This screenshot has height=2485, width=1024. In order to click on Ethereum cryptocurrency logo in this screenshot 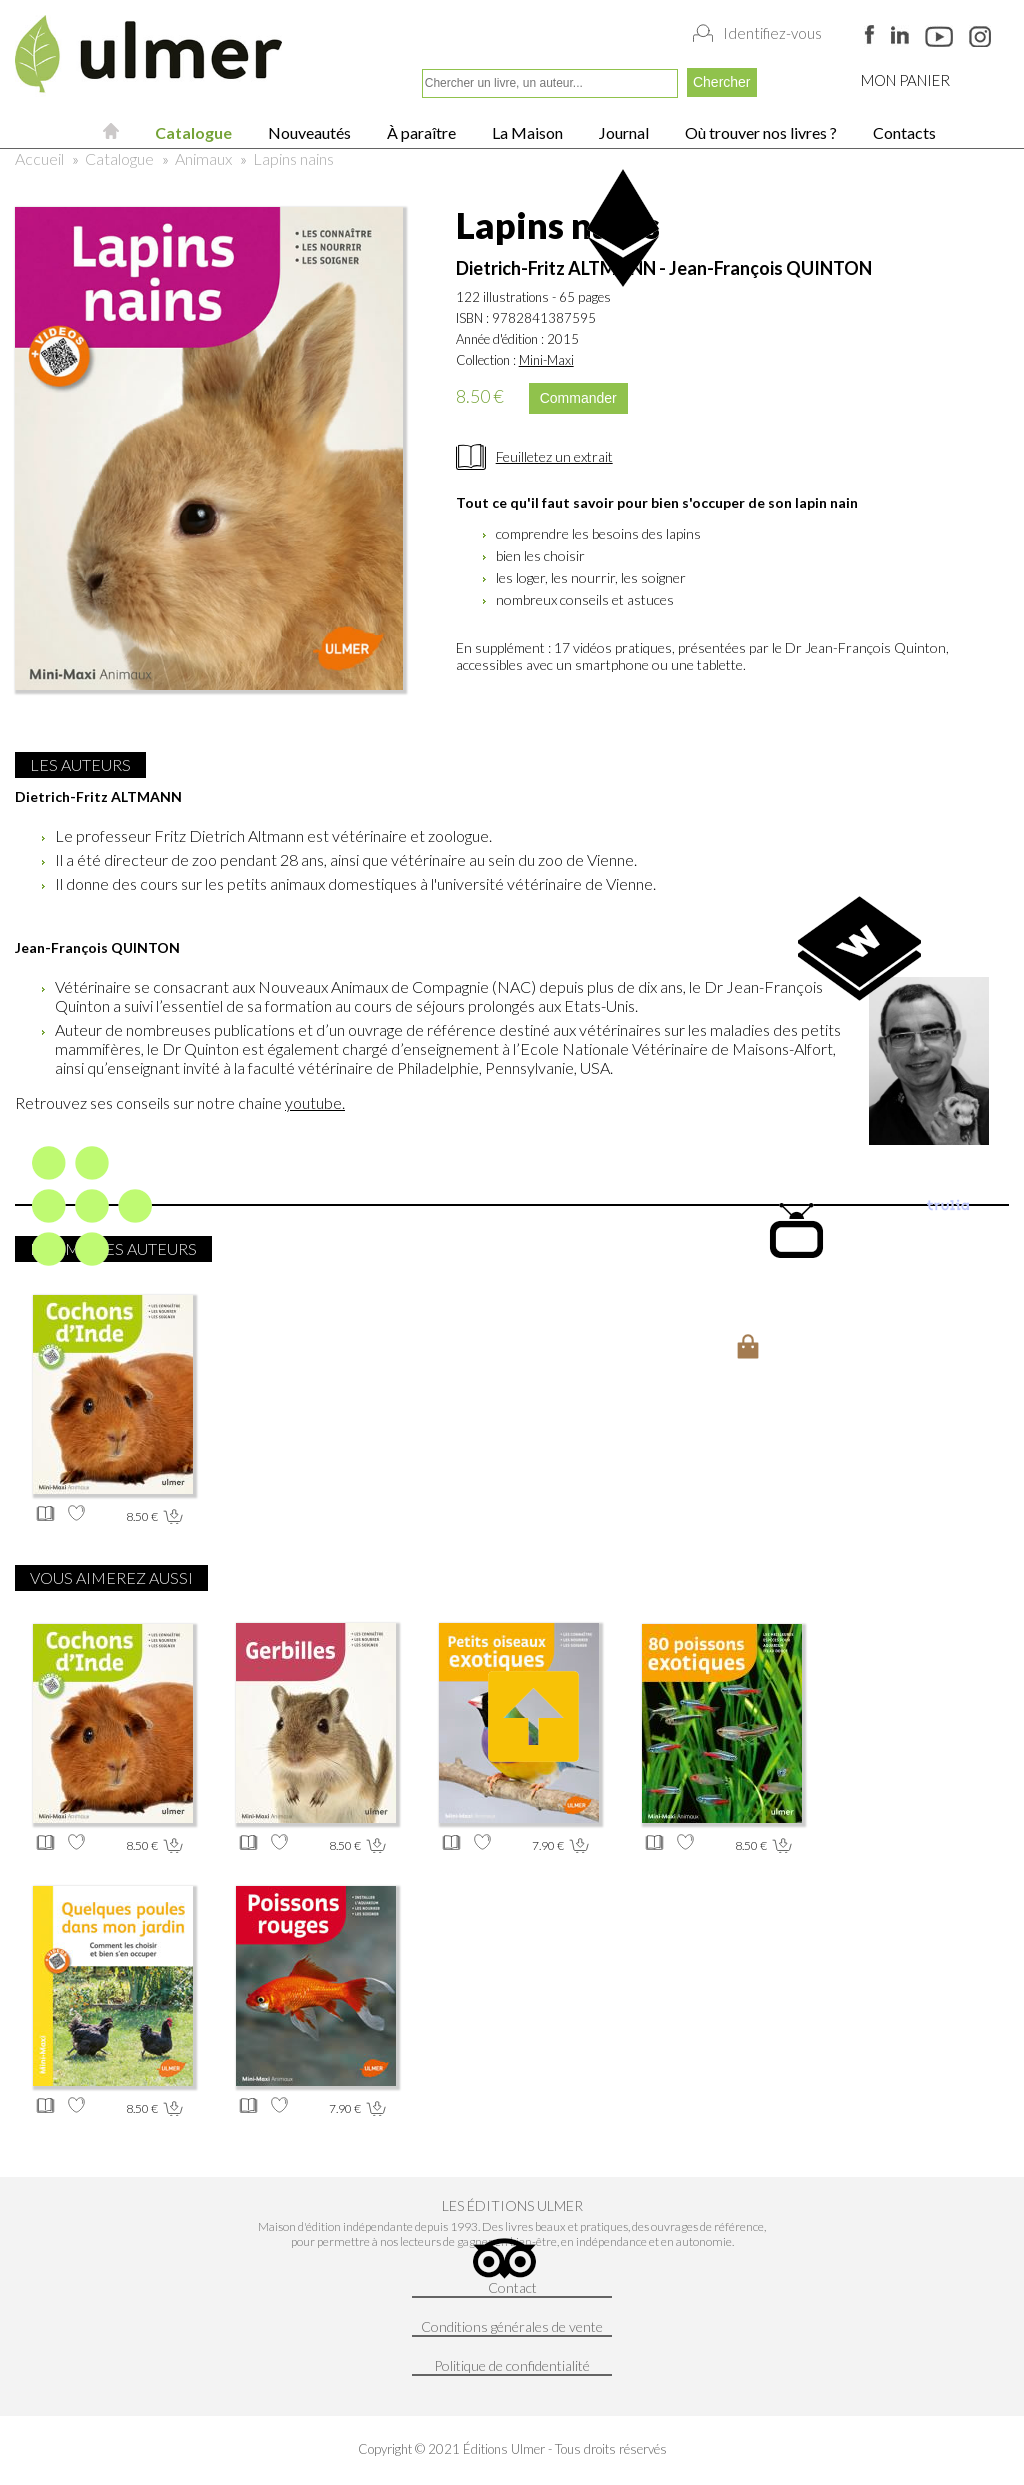, I will do `click(623, 228)`.